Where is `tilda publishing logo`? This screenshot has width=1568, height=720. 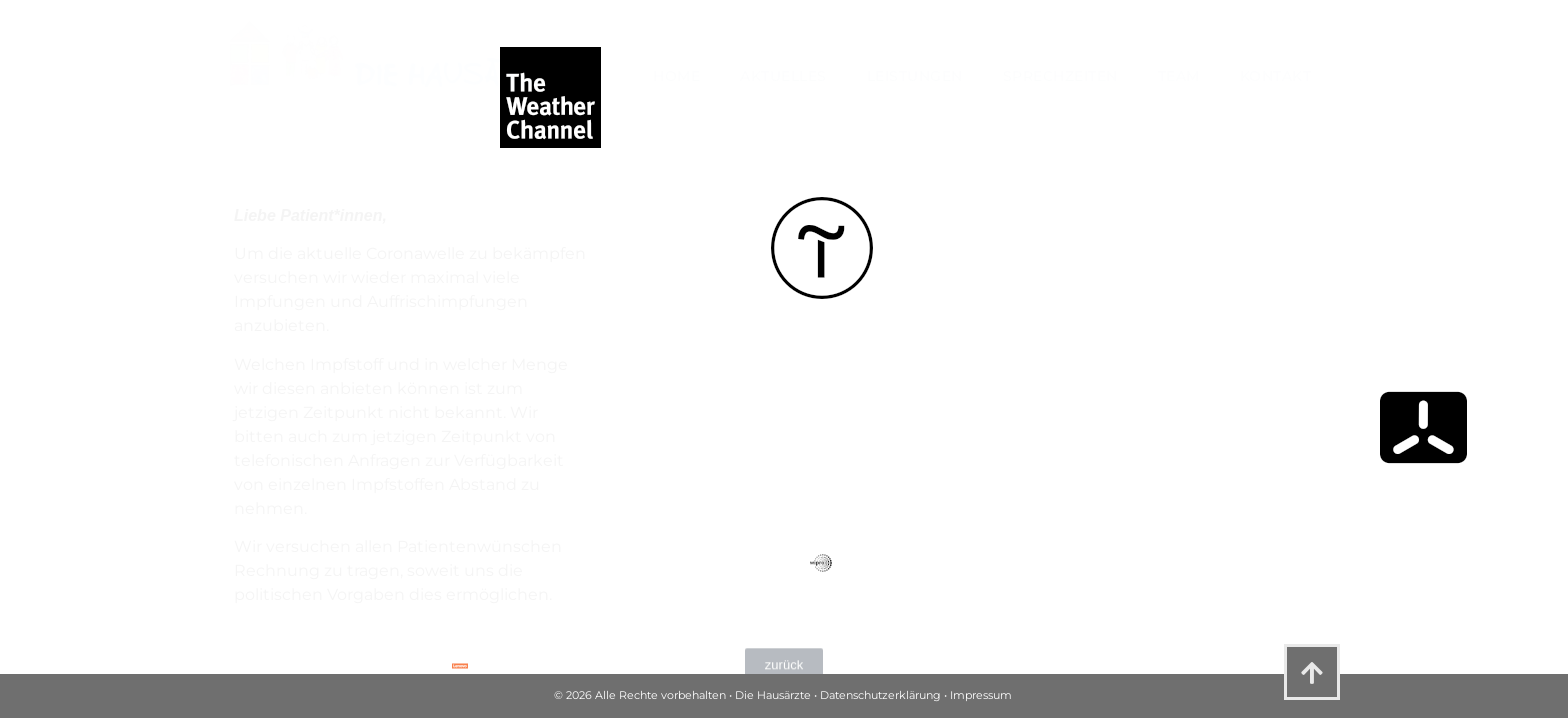
tilda publishing logo is located at coordinates (822, 248).